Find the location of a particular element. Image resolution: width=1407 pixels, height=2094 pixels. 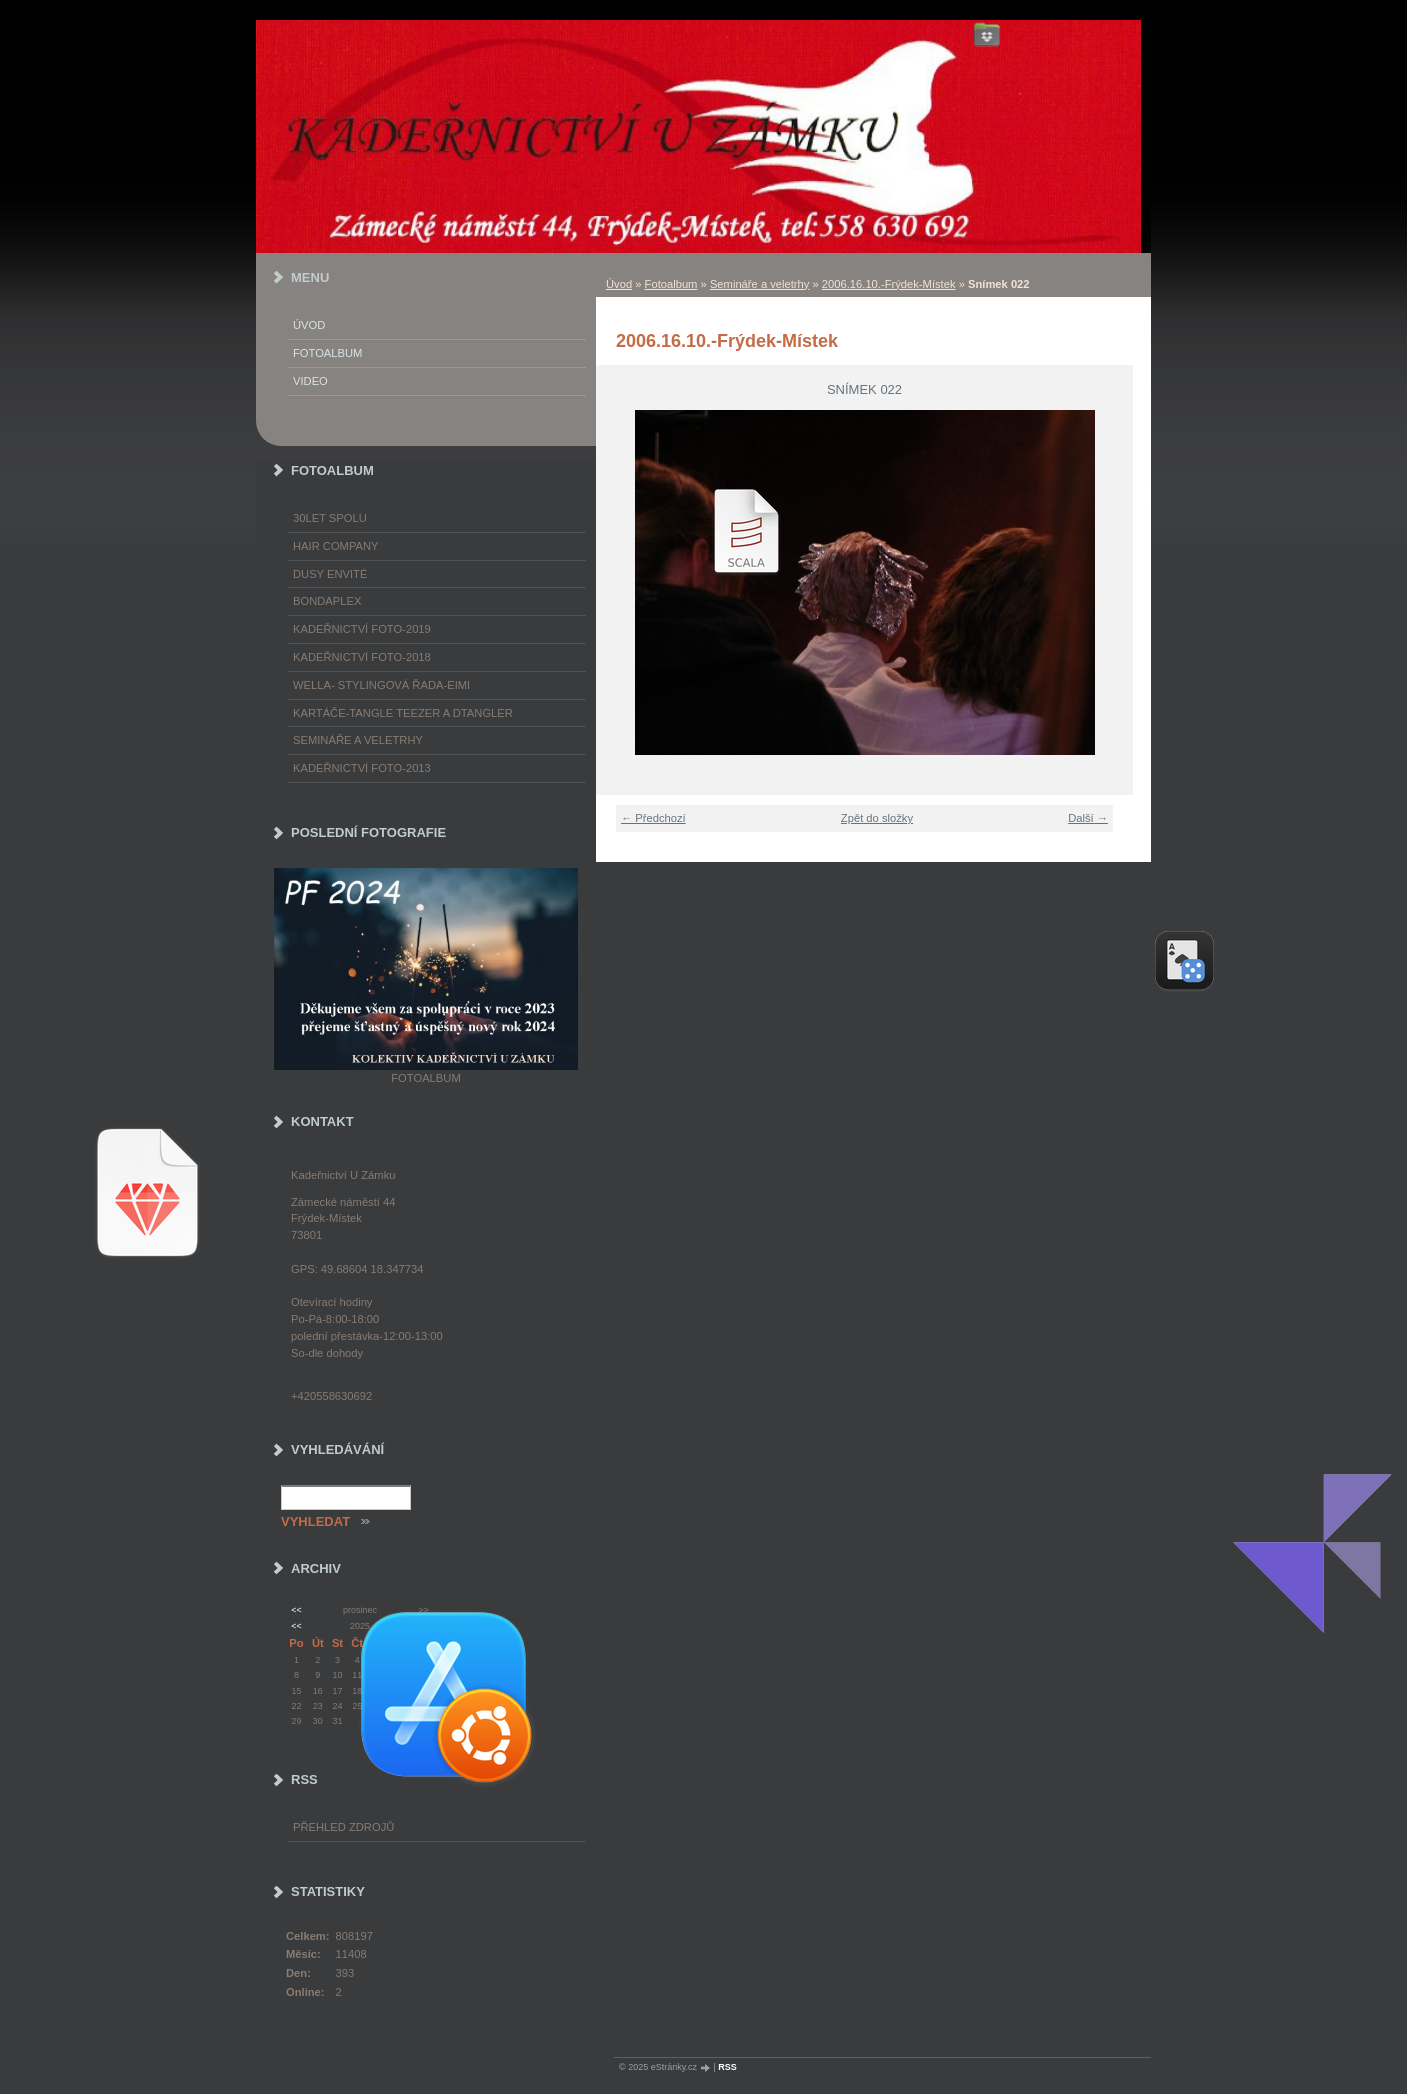

ruby programming language source file is located at coordinates (147, 1192).